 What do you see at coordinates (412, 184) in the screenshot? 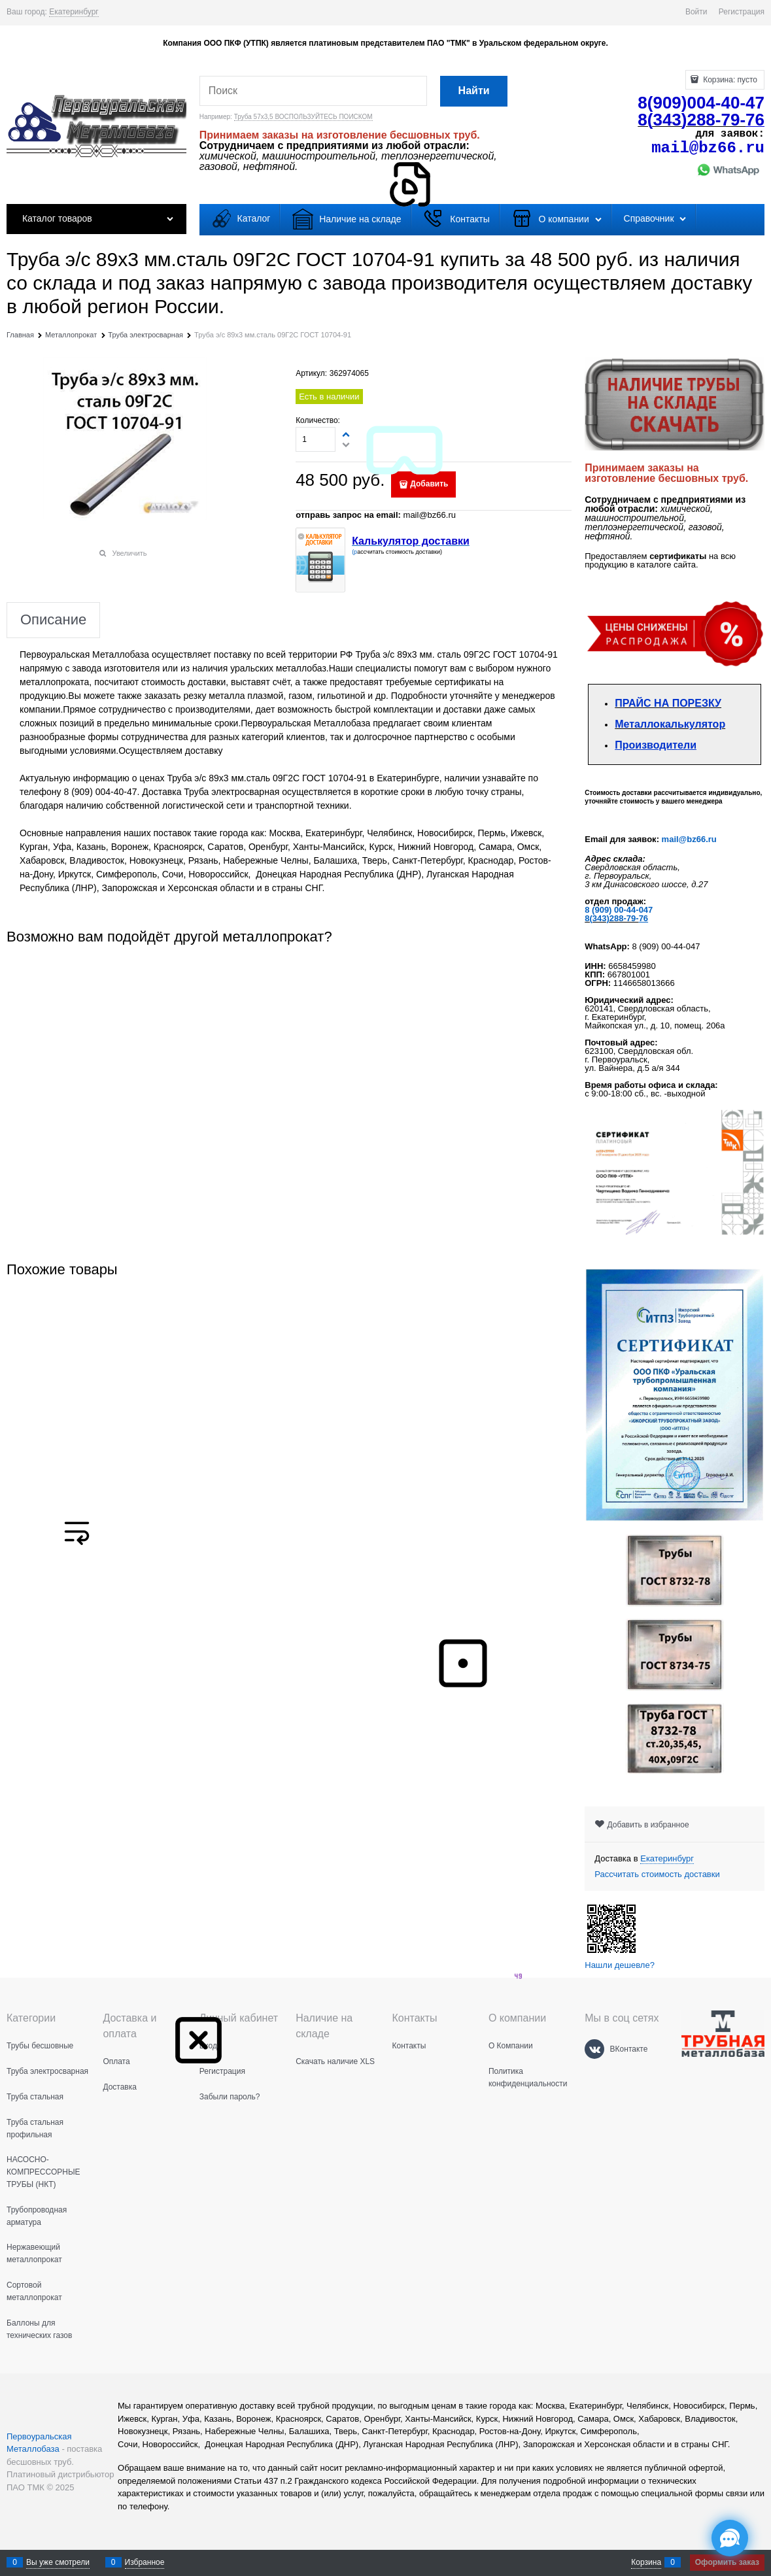
I see `view pie chart report` at bounding box center [412, 184].